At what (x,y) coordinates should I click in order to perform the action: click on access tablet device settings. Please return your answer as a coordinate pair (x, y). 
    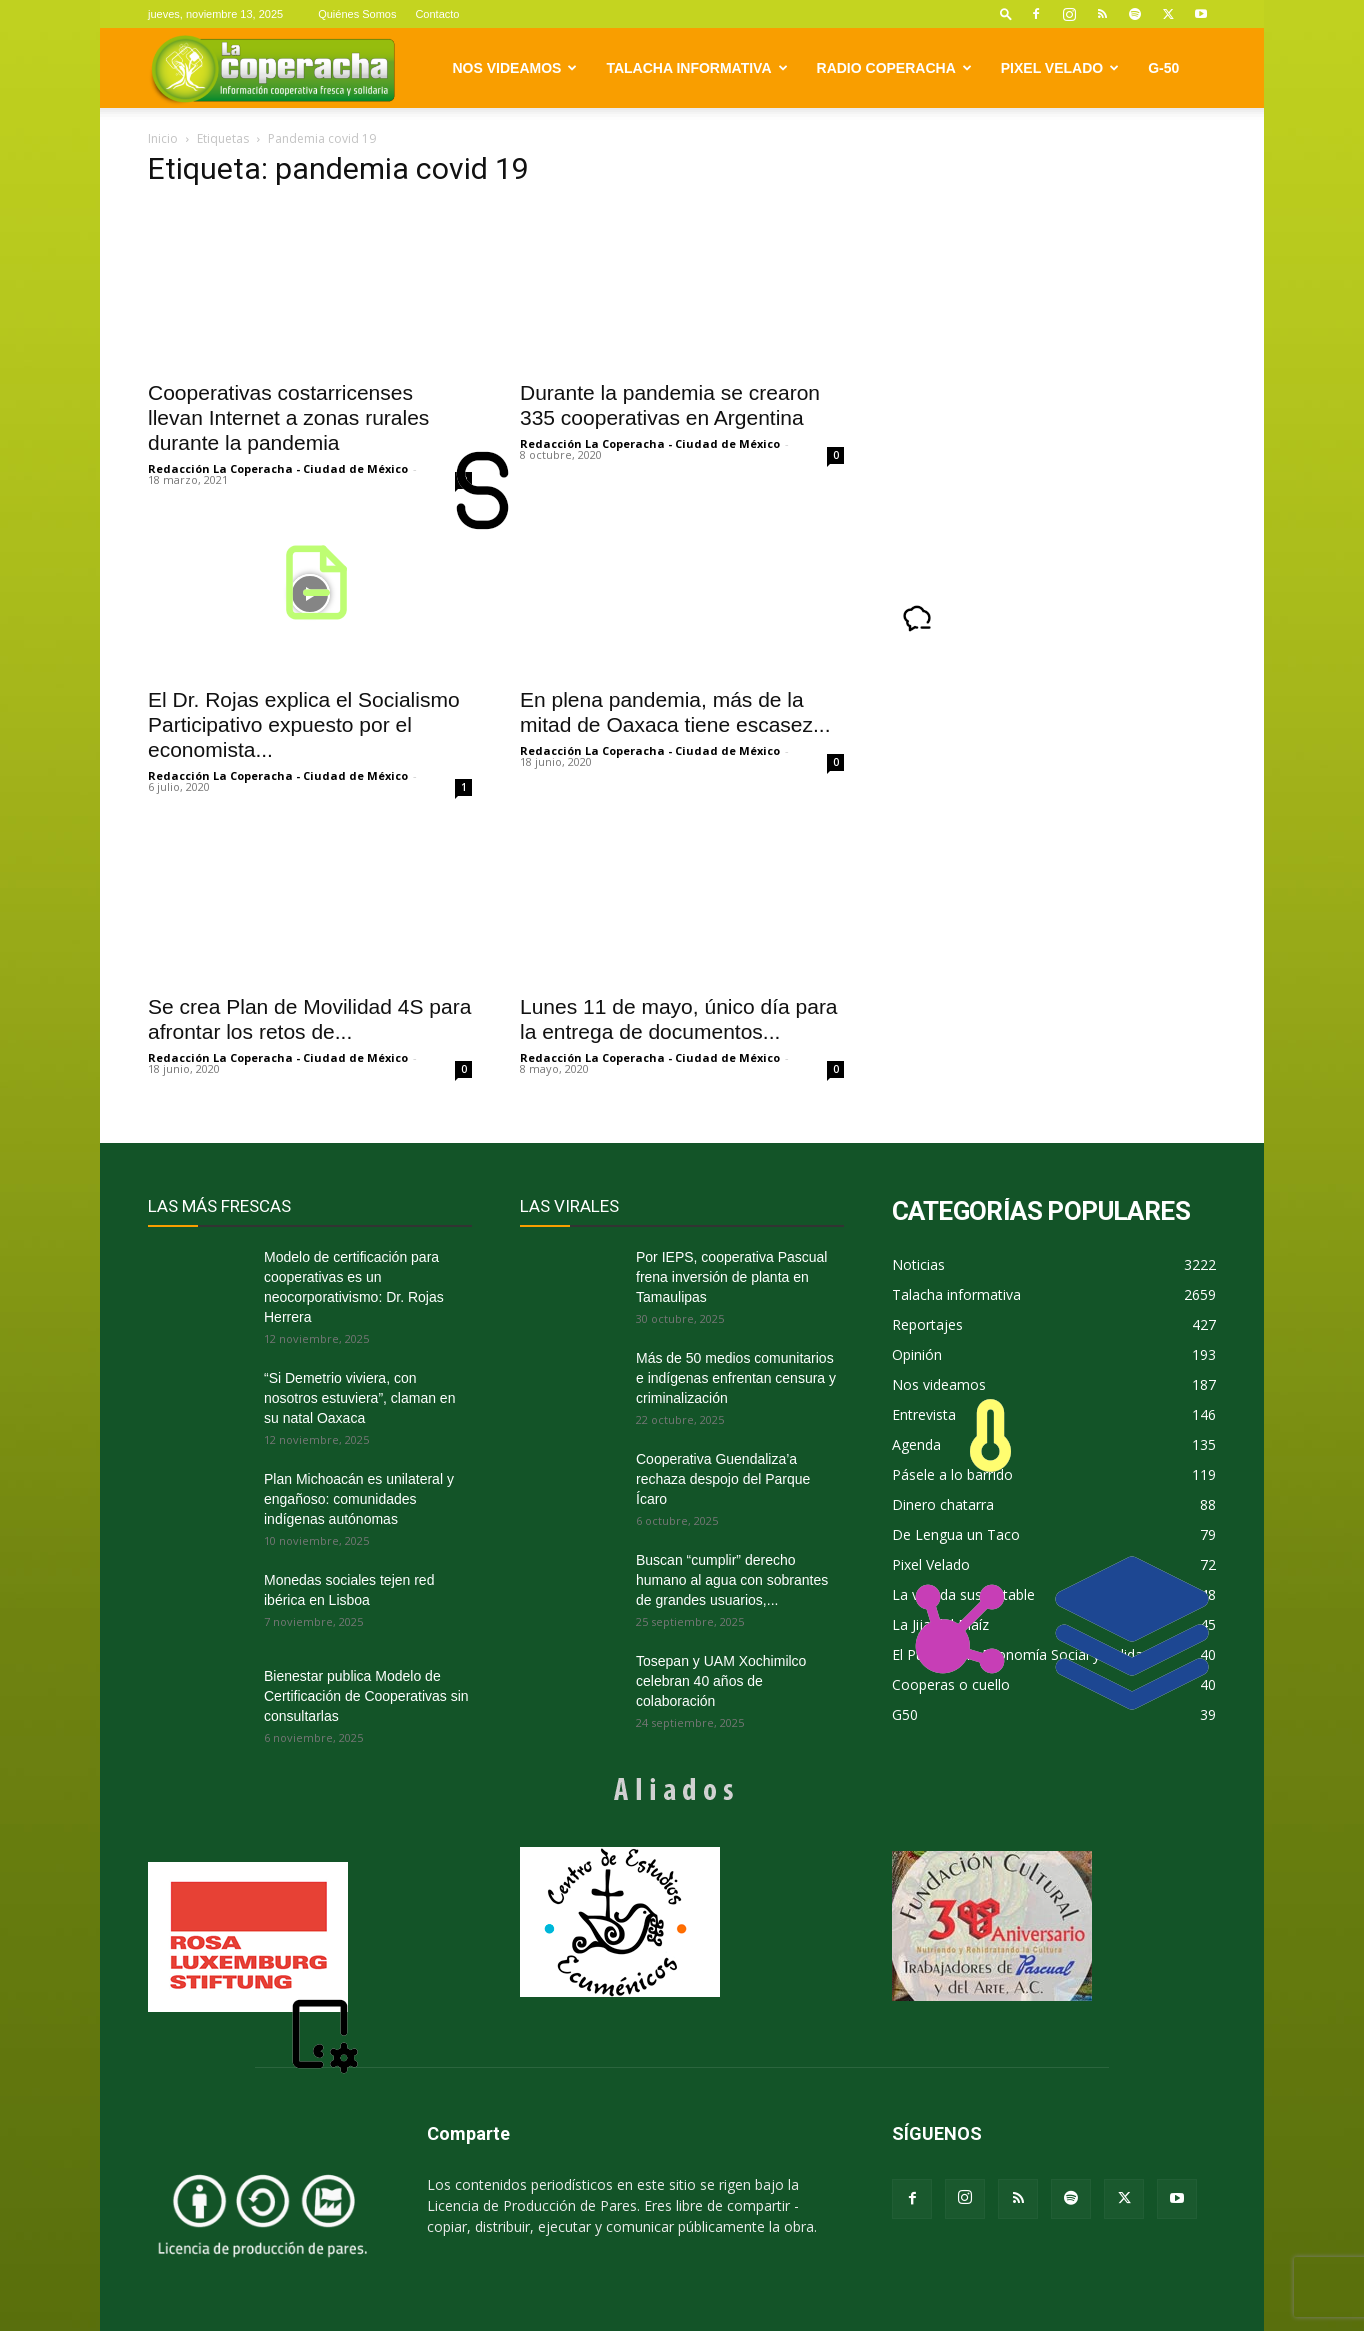
    Looking at the image, I should click on (320, 2034).